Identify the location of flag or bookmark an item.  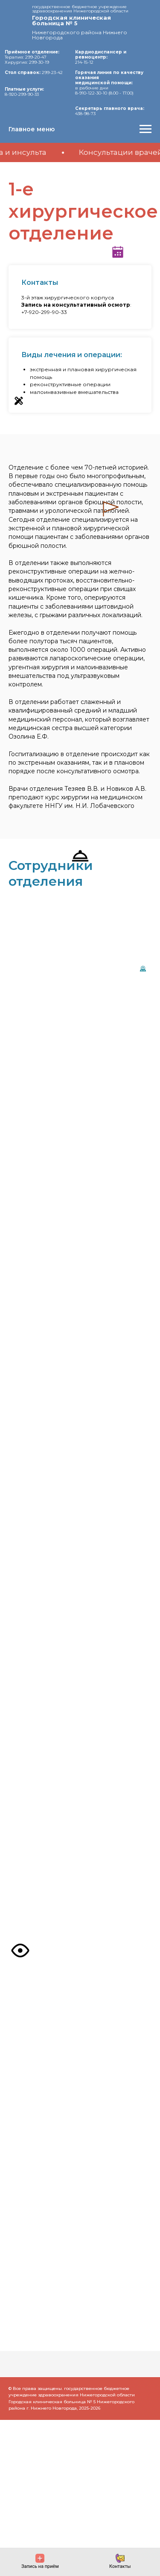
(109, 509).